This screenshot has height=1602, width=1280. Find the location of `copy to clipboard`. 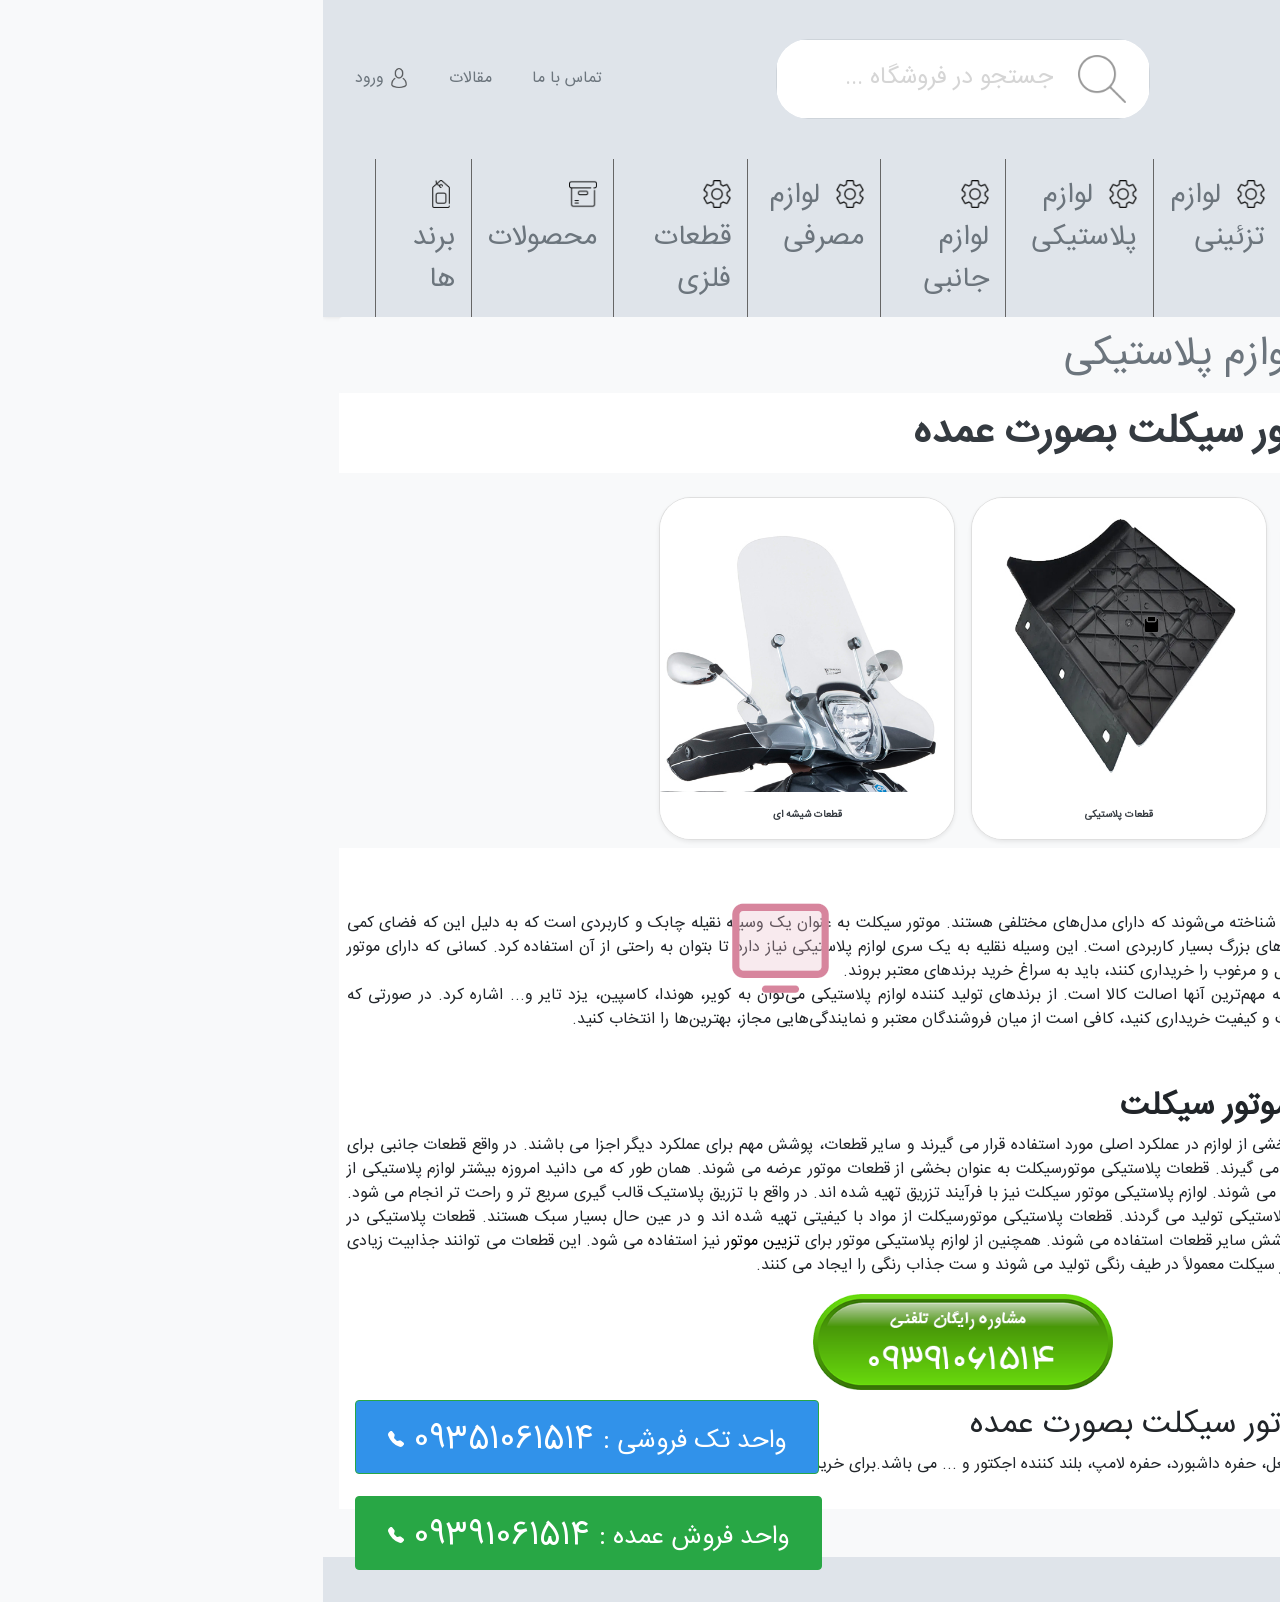

copy to clipboard is located at coordinates (1151, 624).